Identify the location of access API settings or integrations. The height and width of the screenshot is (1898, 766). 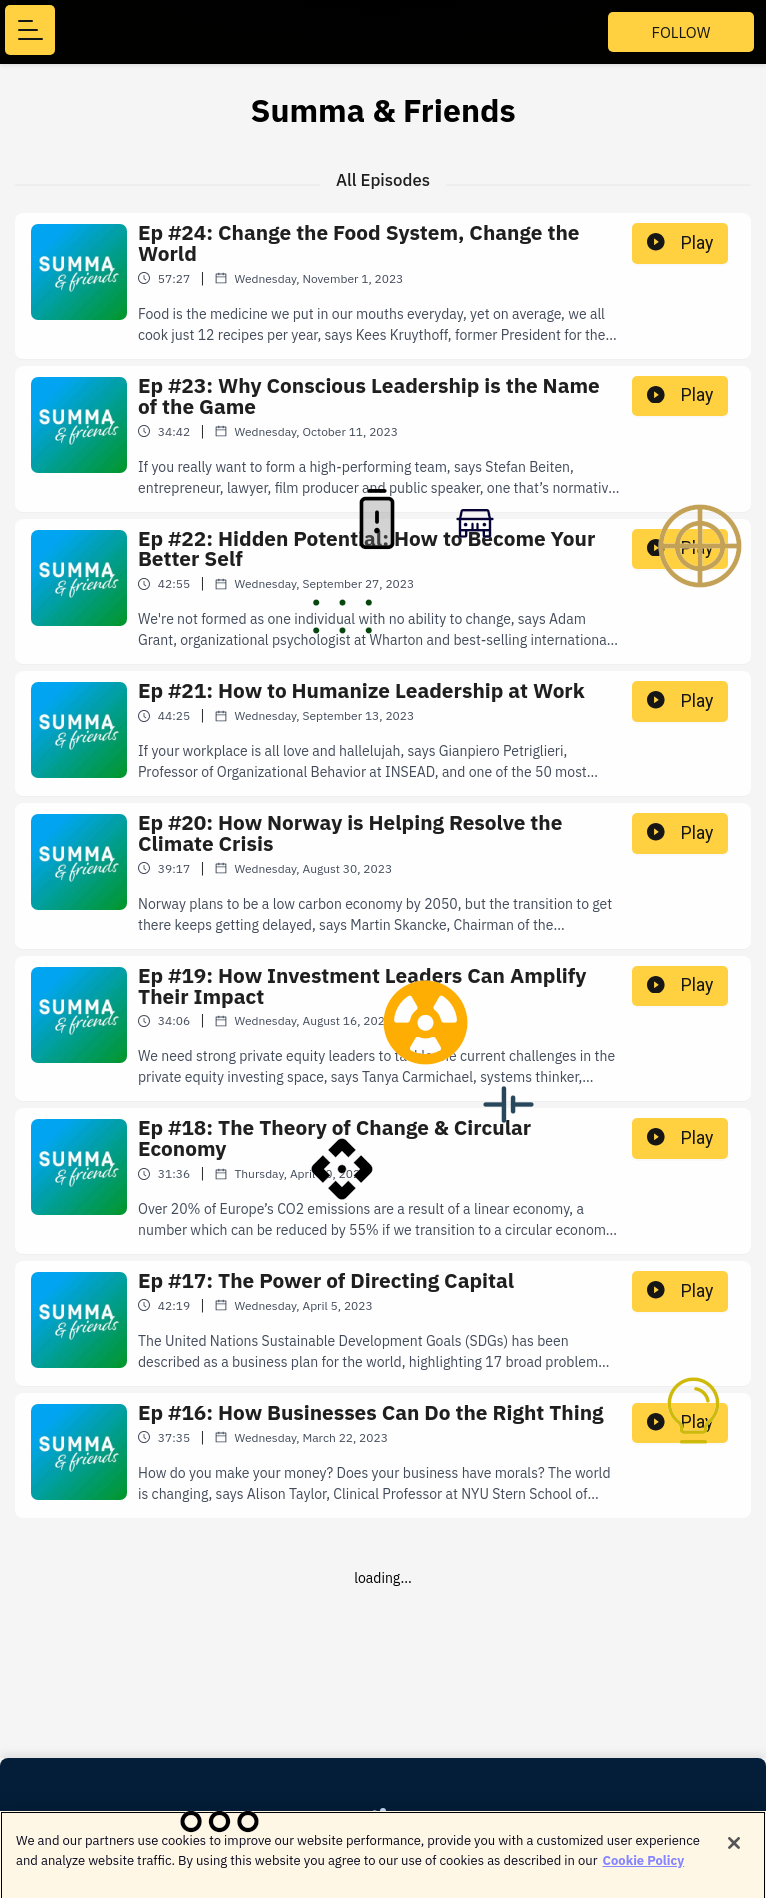
(342, 1169).